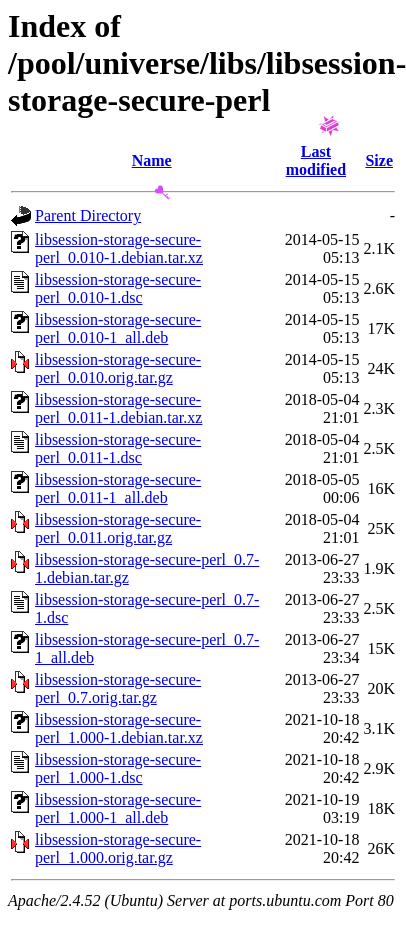 The width and height of the screenshot is (406, 936). What do you see at coordinates (162, 192) in the screenshot?
I see `unlock romantic or relationship-themed content` at bounding box center [162, 192].